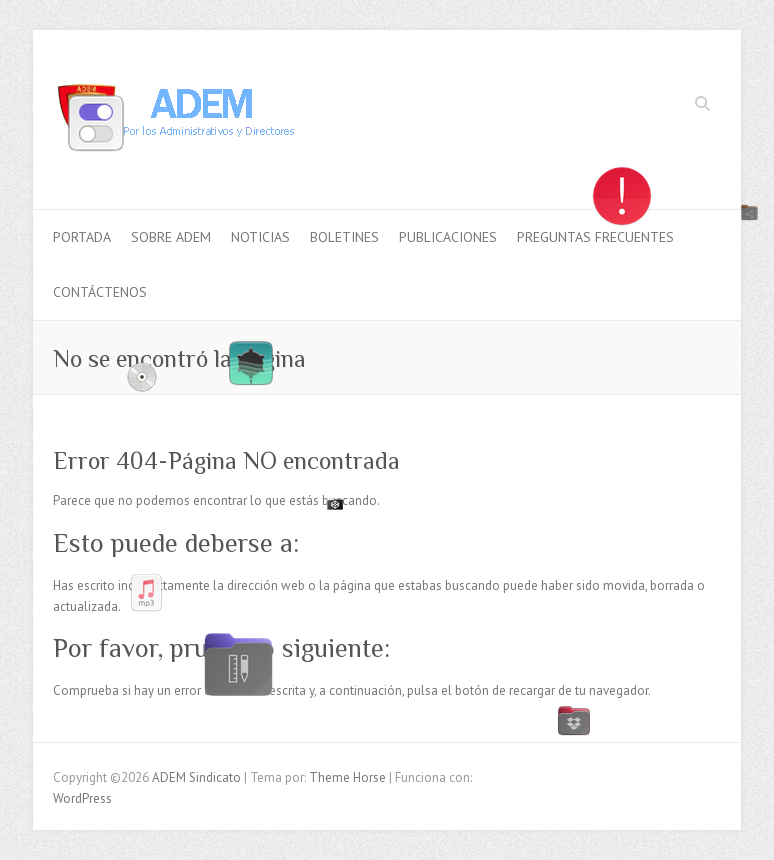 The image size is (774, 860). I want to click on open your dropbox folder, so click(574, 720).